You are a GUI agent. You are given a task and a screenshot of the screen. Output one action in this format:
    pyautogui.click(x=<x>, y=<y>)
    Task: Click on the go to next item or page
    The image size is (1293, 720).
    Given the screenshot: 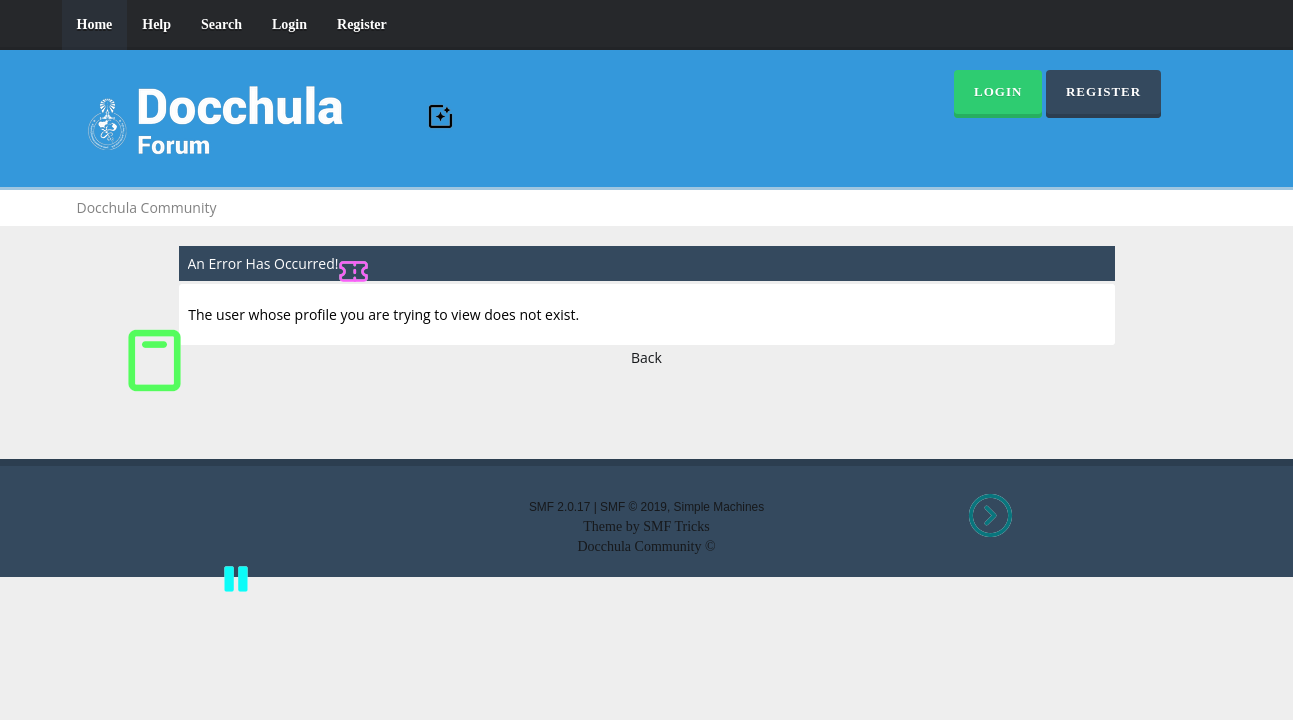 What is the action you would take?
    pyautogui.click(x=990, y=515)
    